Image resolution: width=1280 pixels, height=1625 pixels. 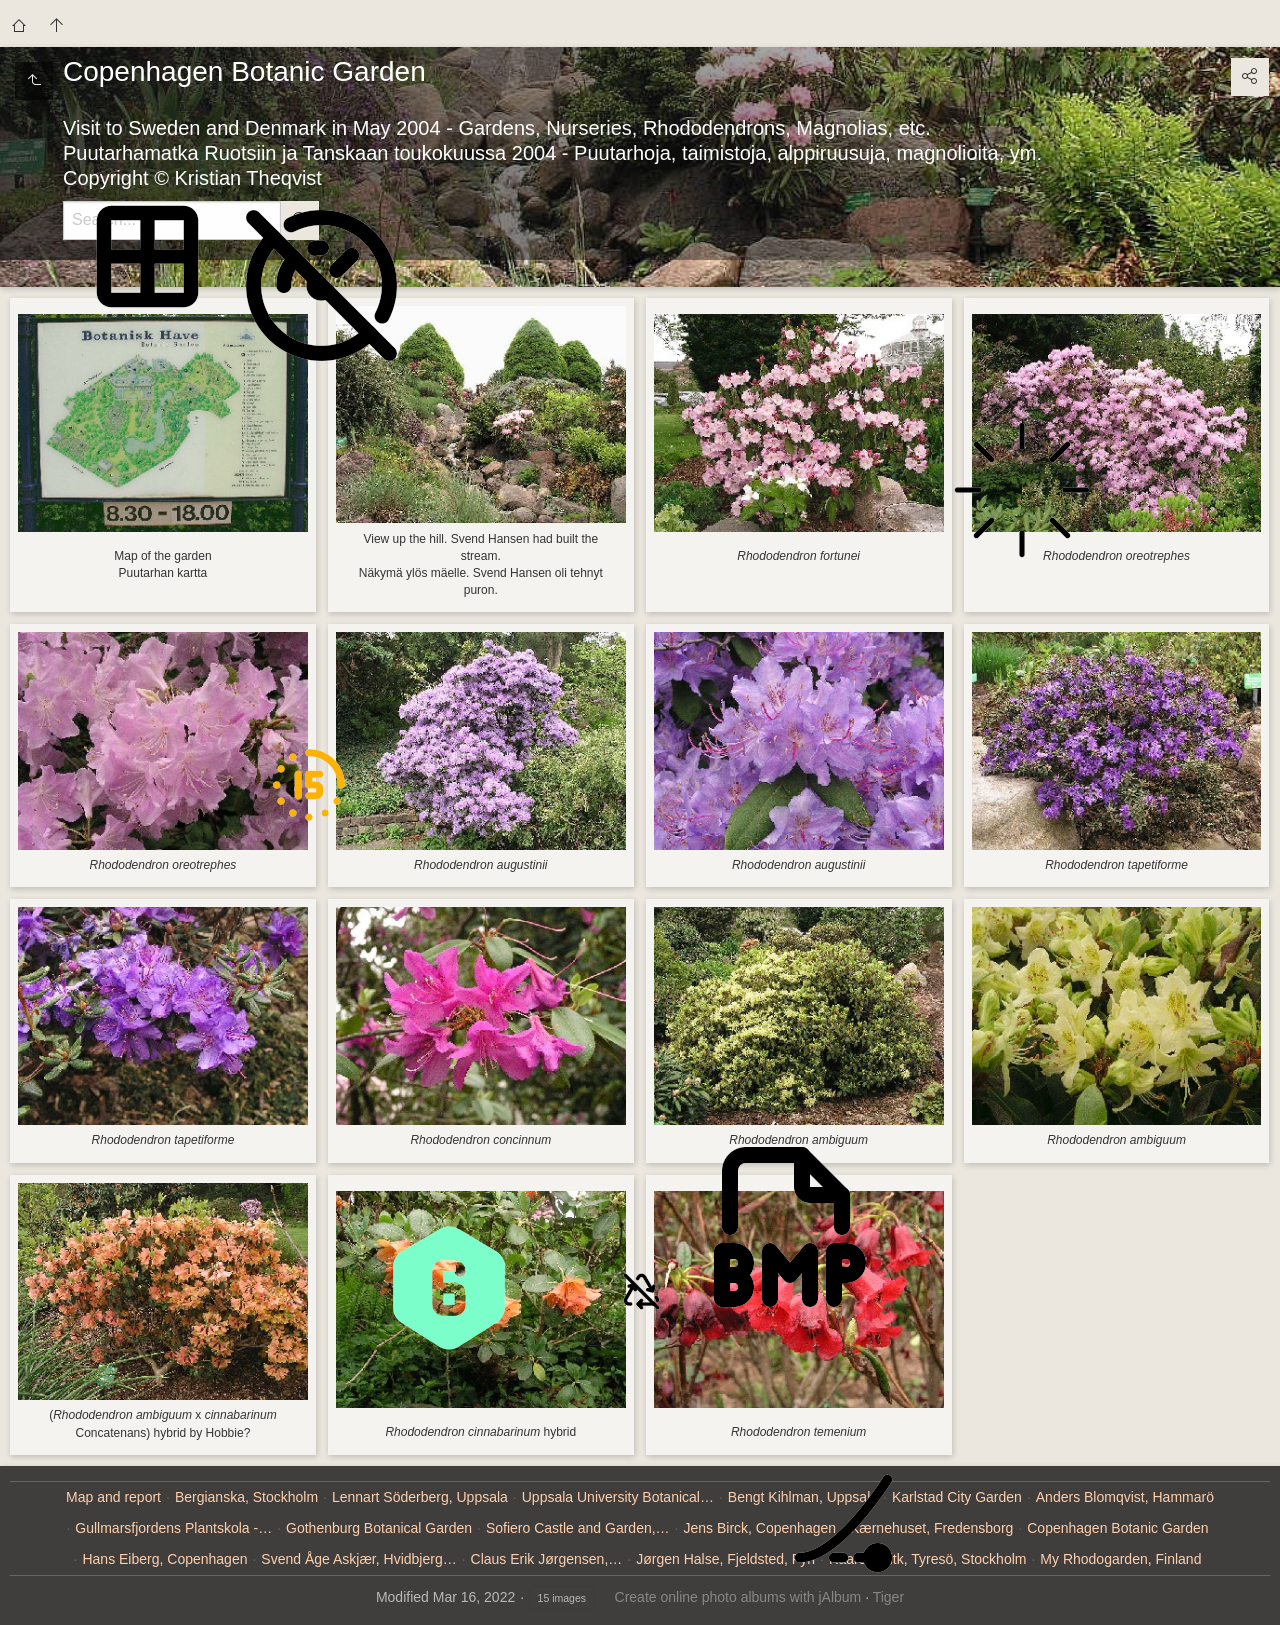 I want to click on performance monitoring disabled, so click(x=321, y=285).